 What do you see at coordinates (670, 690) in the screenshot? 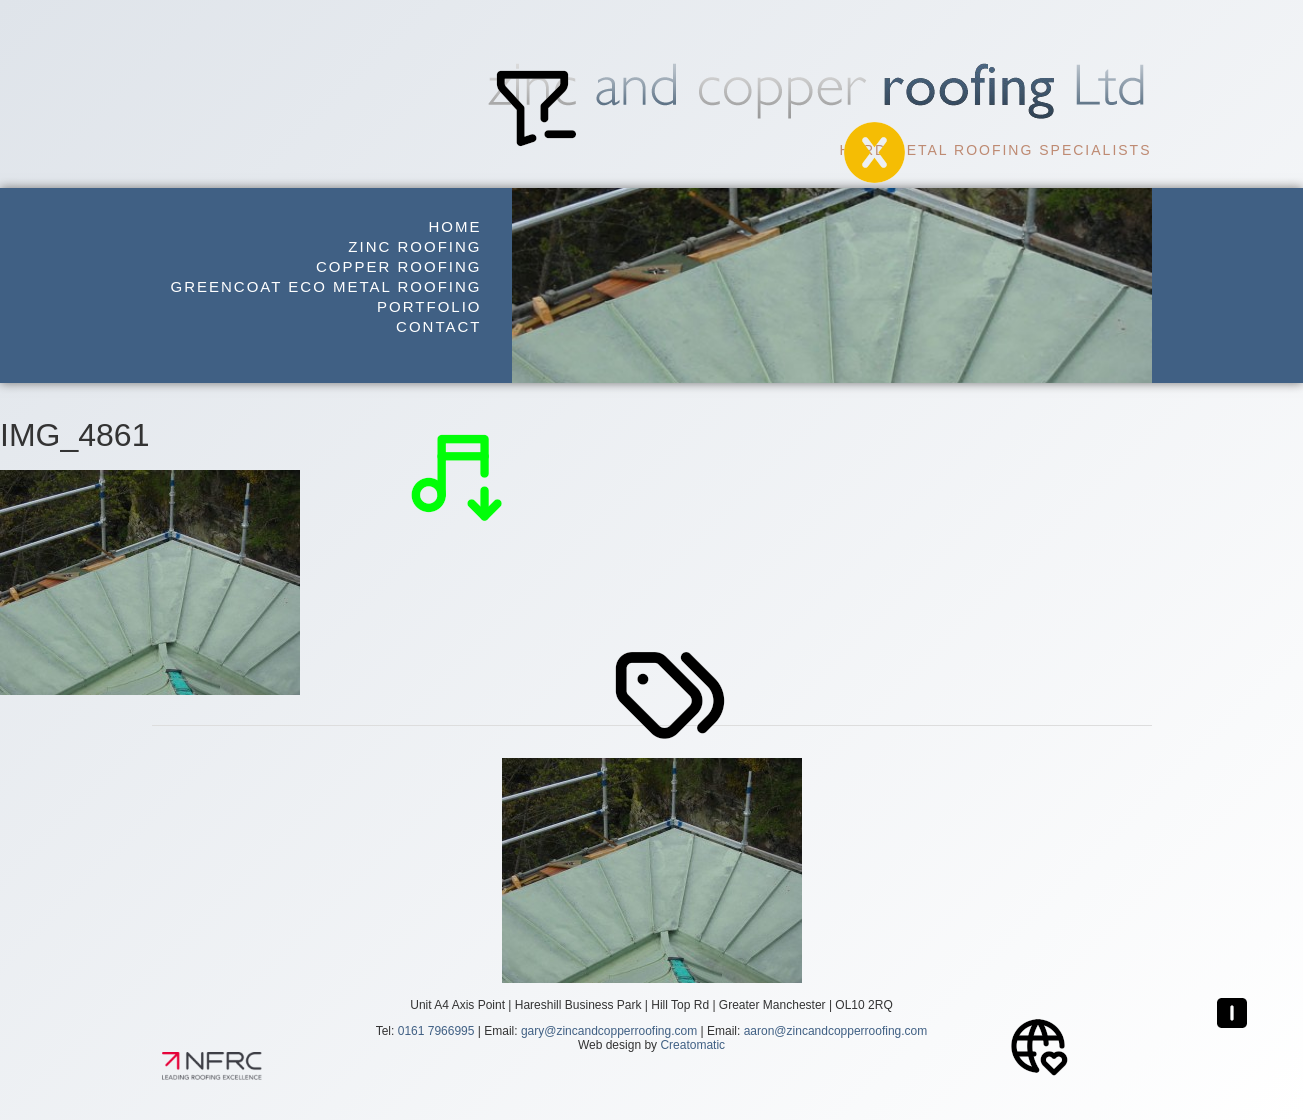
I see `manage tags or labels` at bounding box center [670, 690].